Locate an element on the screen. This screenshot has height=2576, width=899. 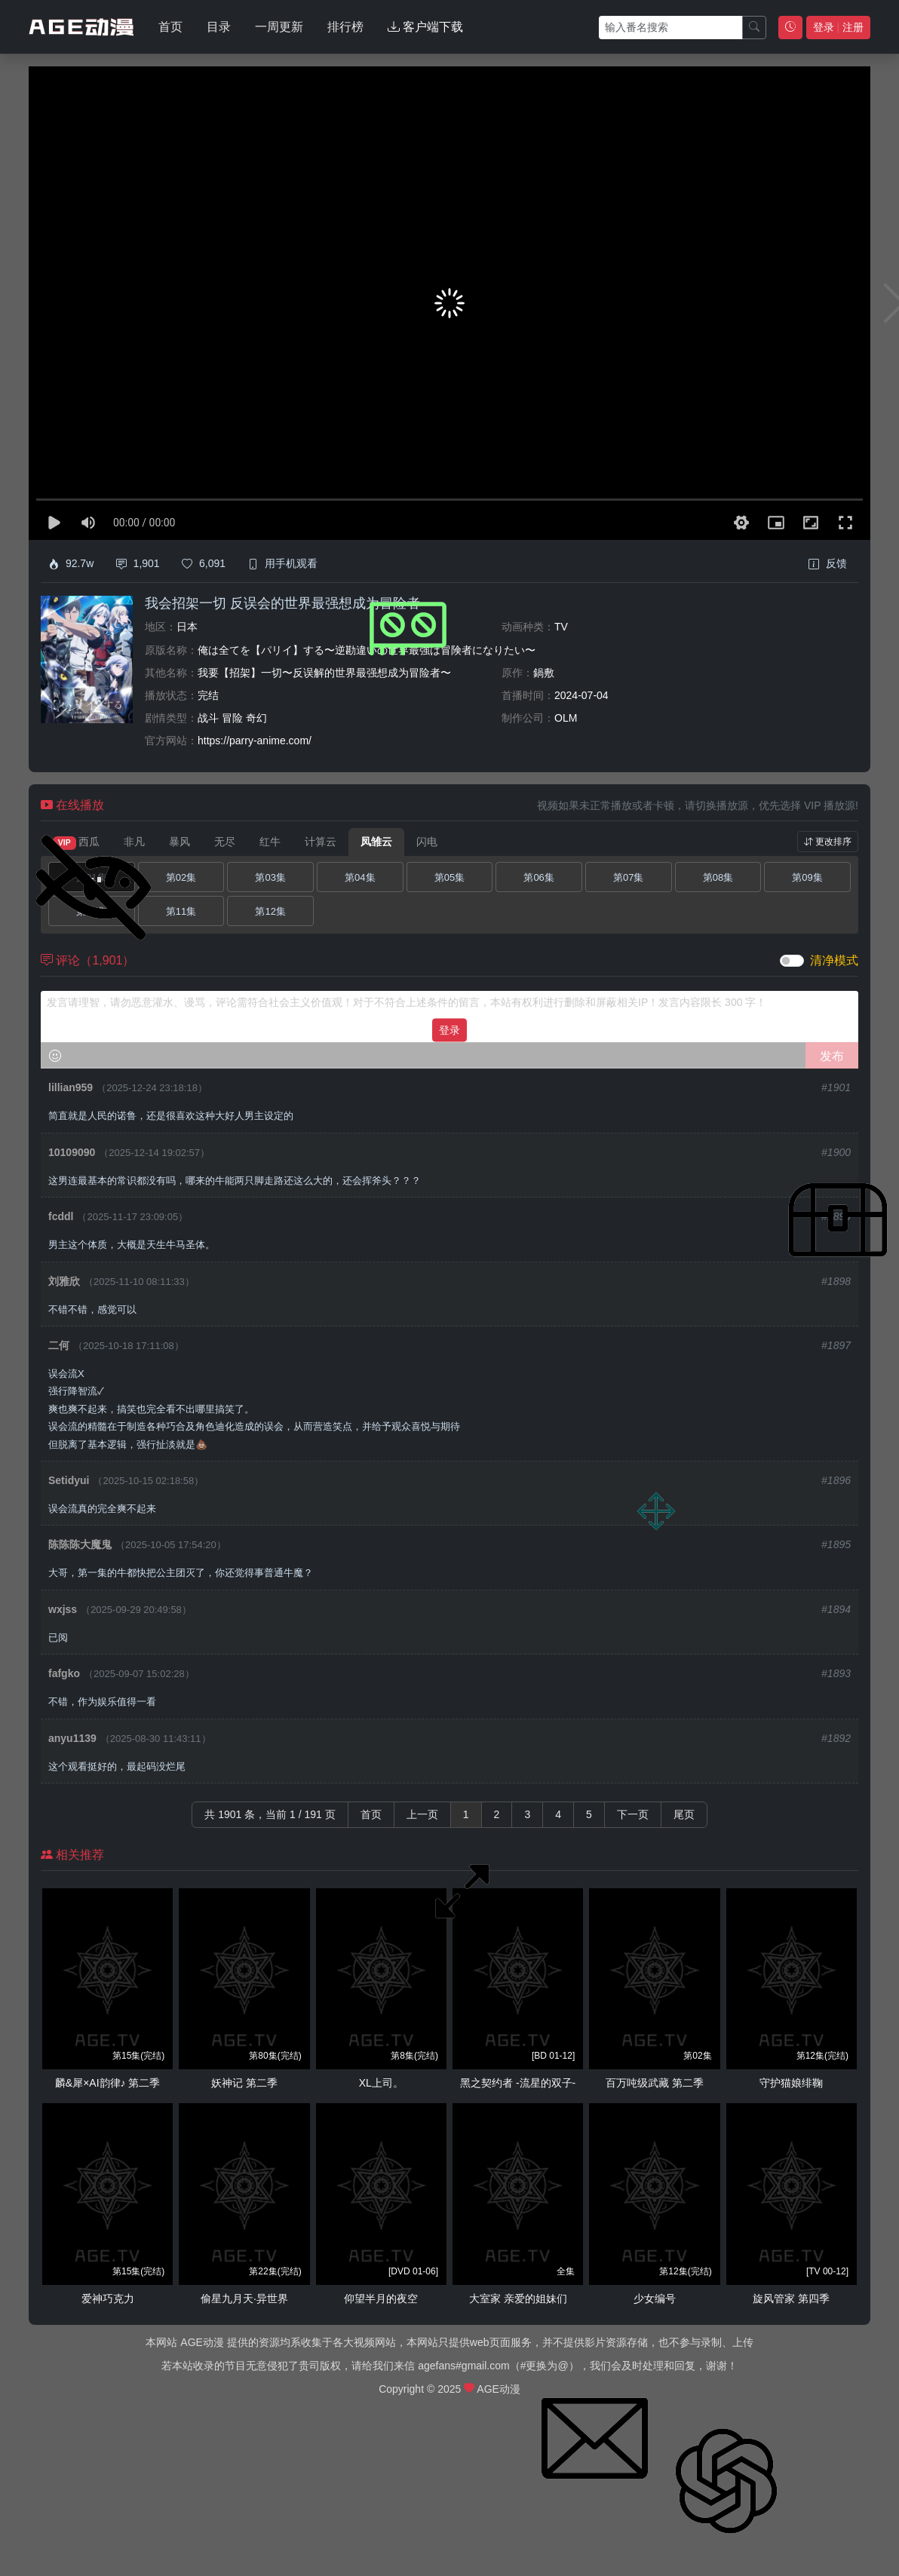
expand to full screen is located at coordinates (462, 1891).